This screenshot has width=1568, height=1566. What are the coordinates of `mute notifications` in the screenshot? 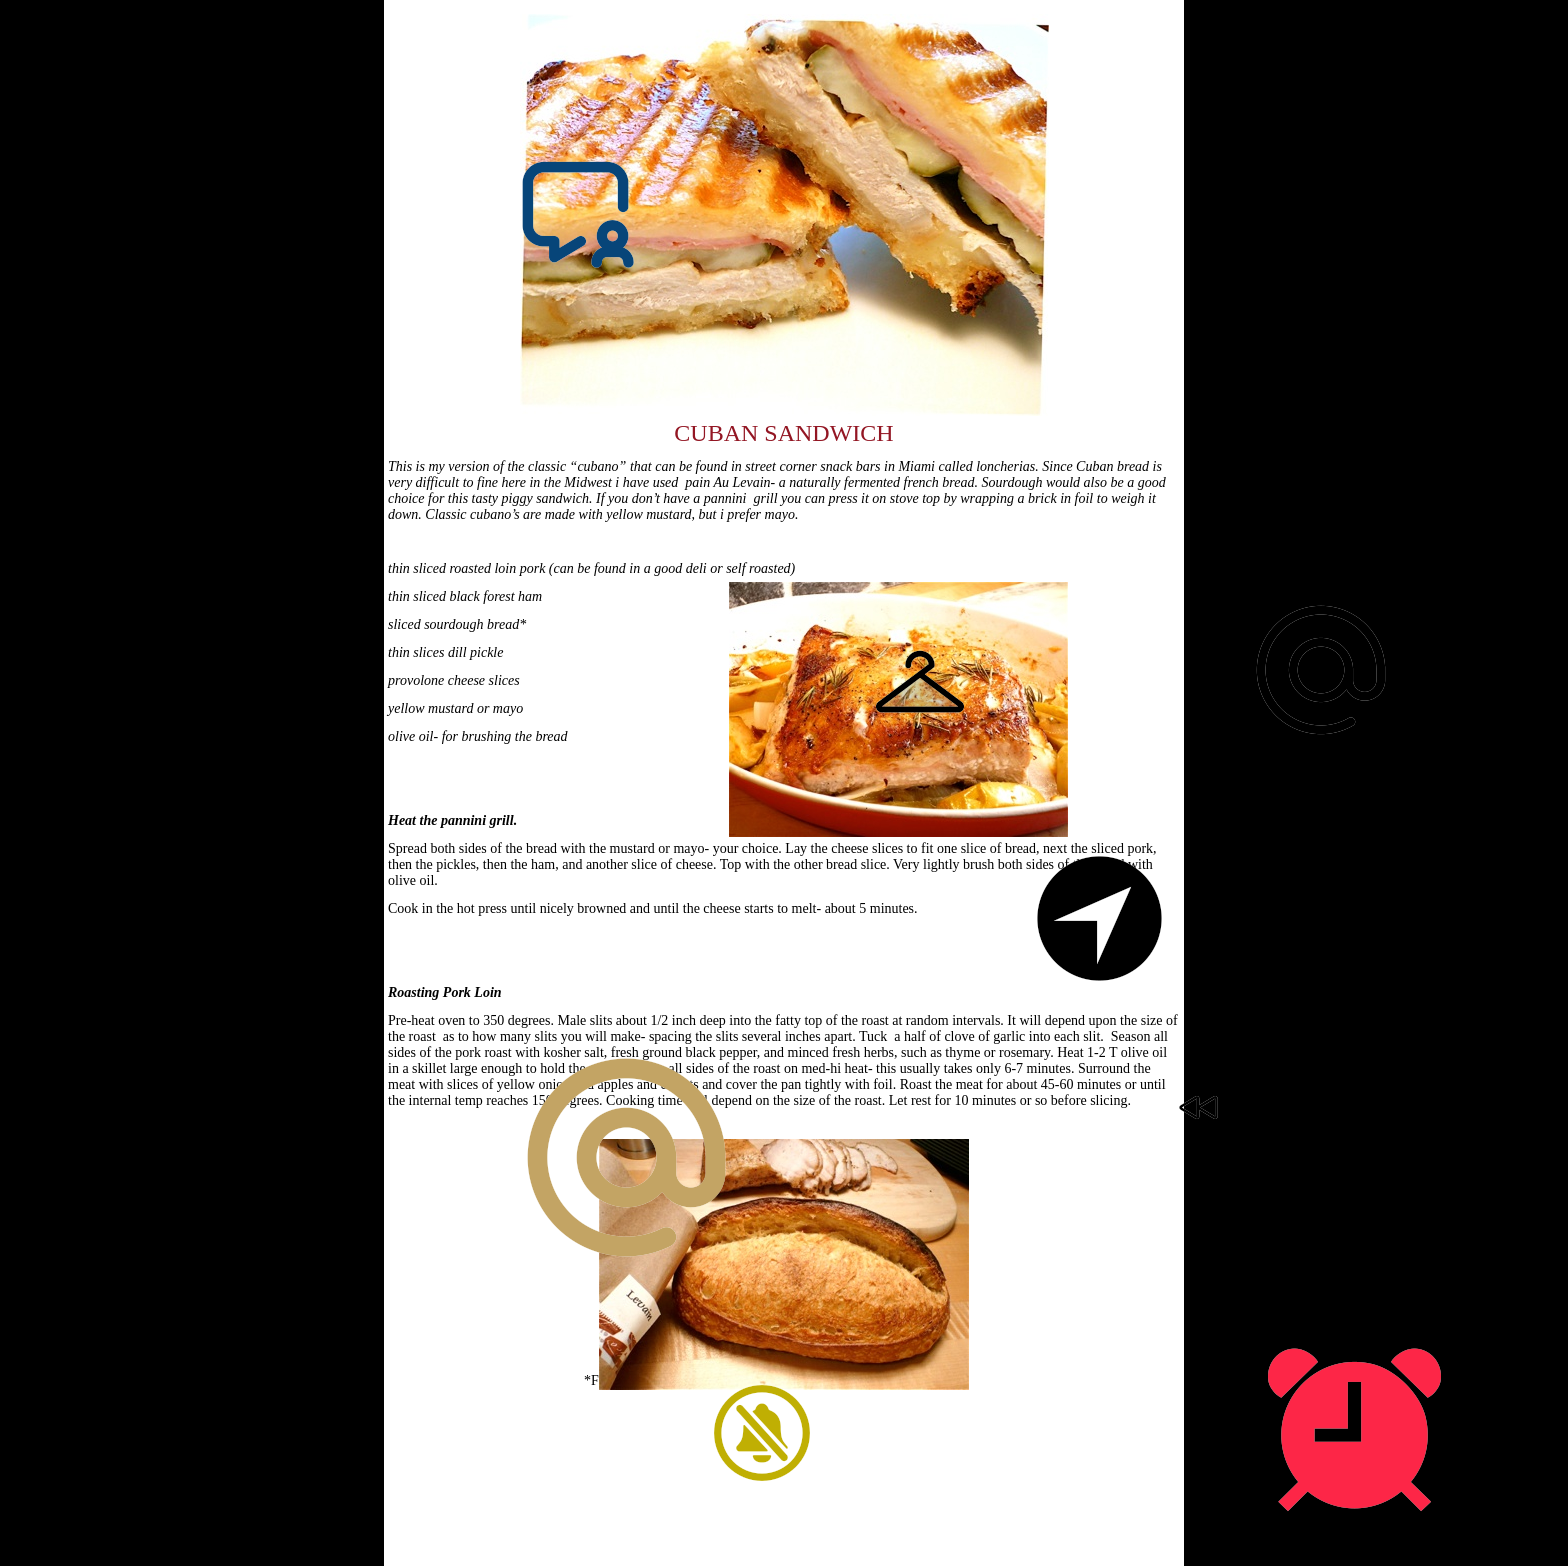 It's located at (762, 1433).